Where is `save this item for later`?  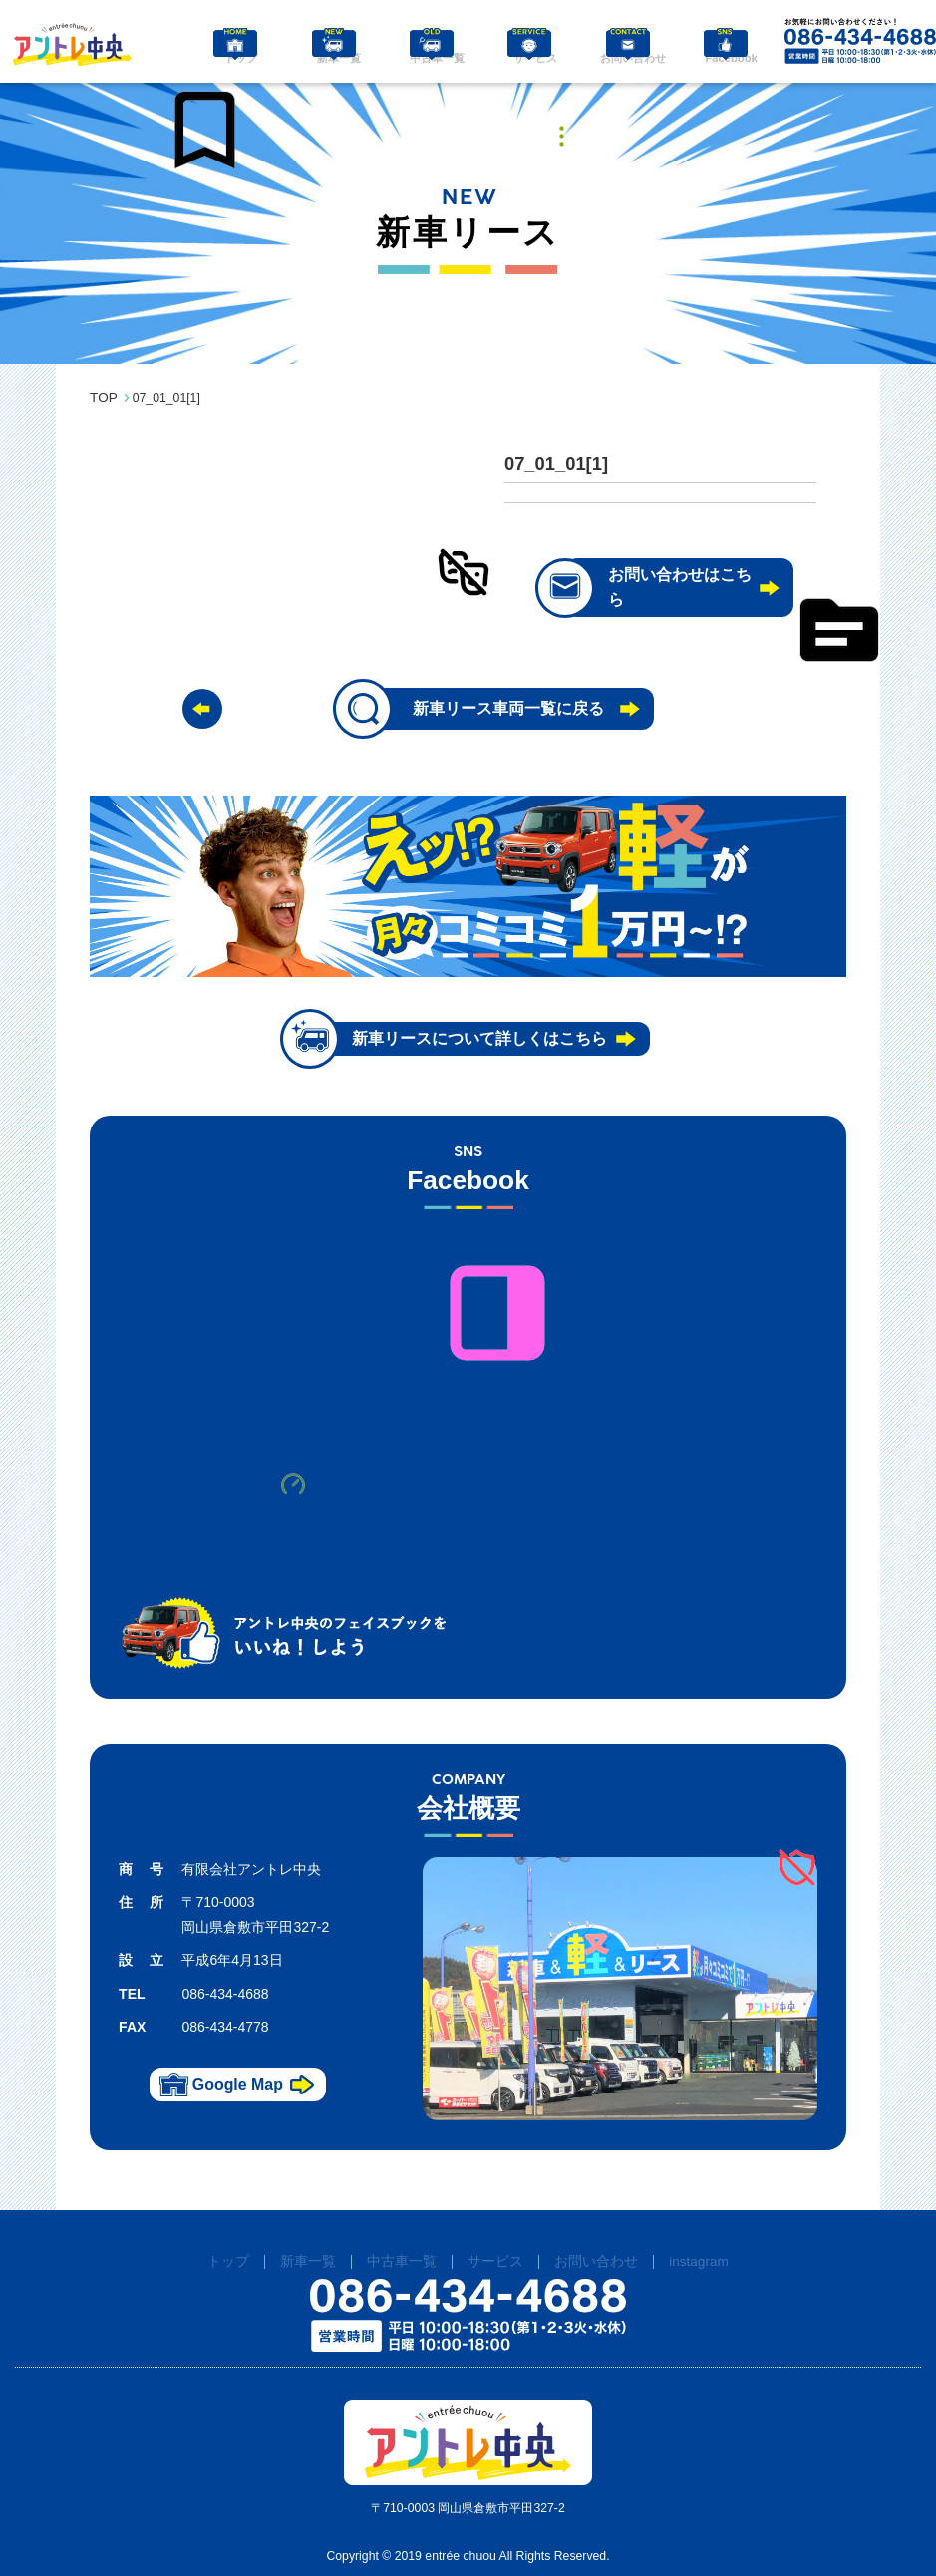
save this item for later is located at coordinates (204, 130).